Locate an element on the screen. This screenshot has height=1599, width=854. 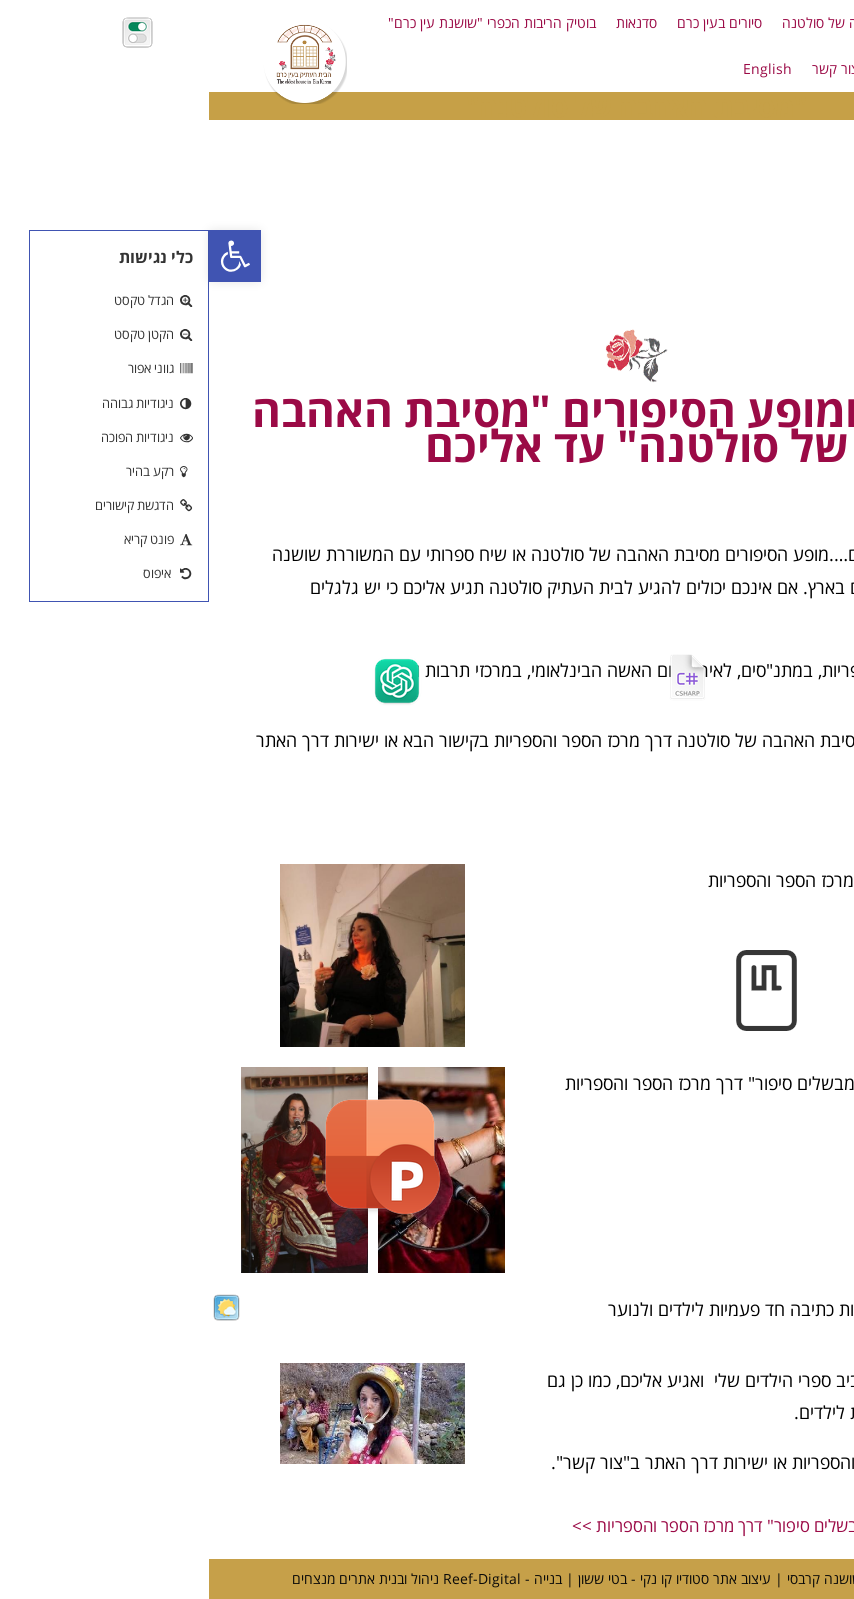
open system settings or preferences is located at coordinates (137, 32).